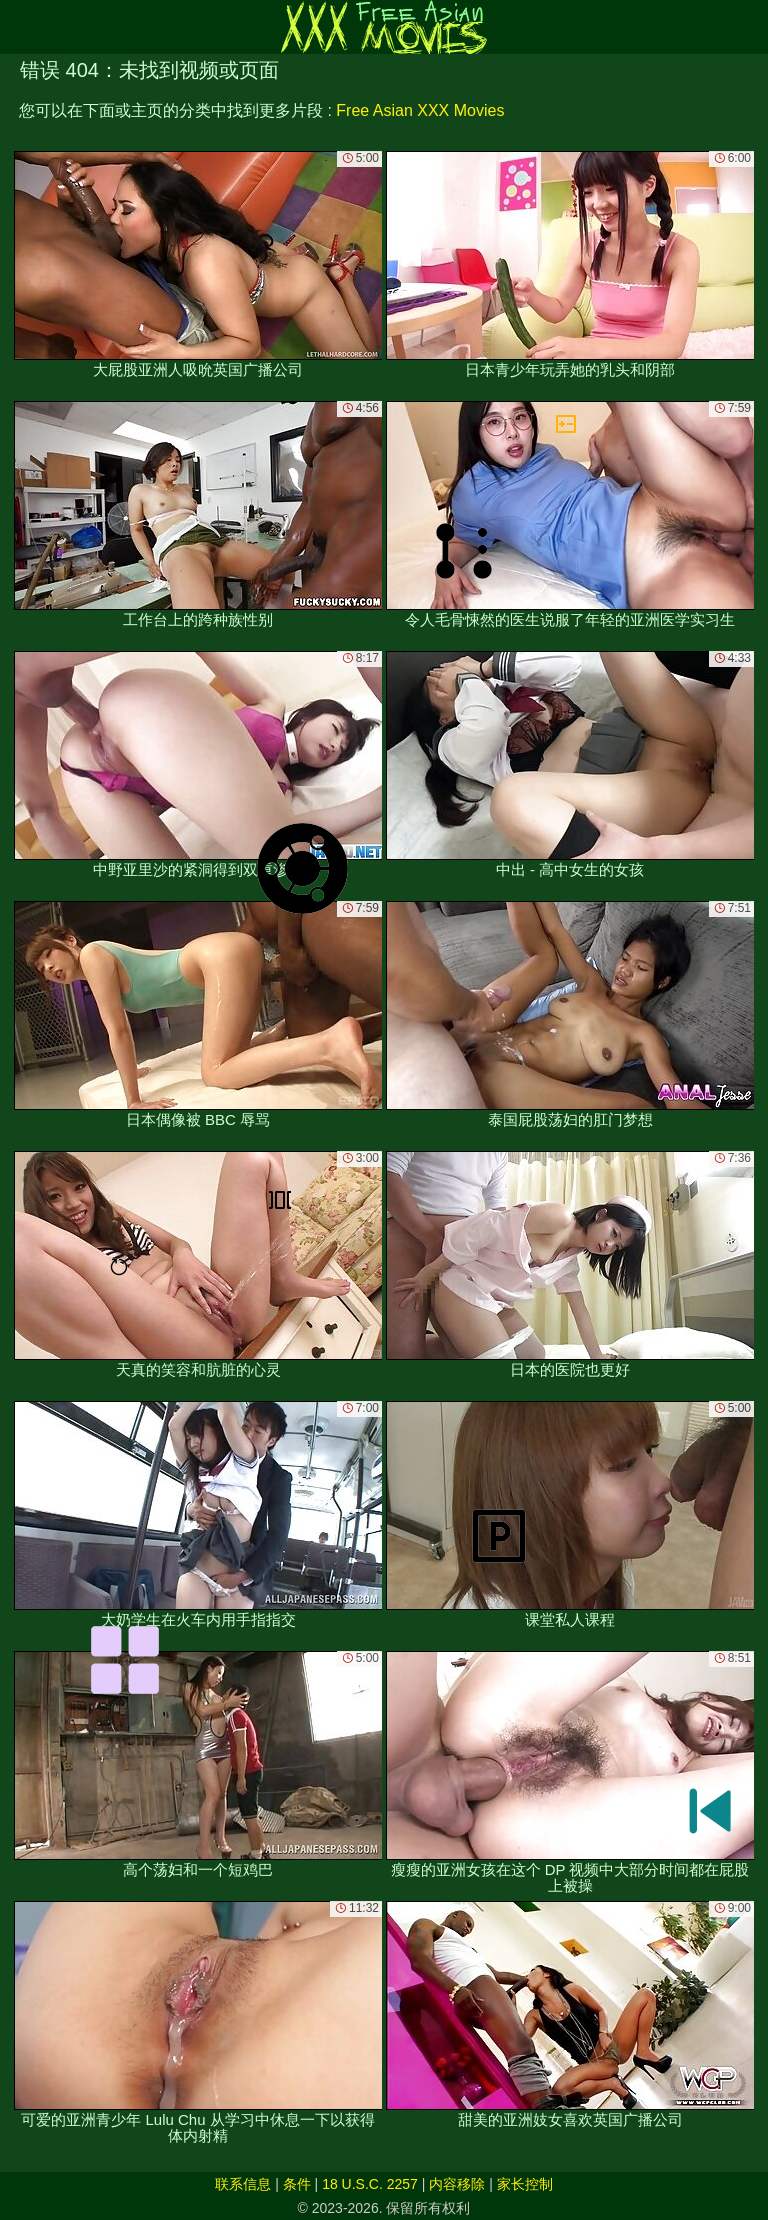  Describe the element at coordinates (119, 1267) in the screenshot. I see `reset or restore to default settings` at that location.